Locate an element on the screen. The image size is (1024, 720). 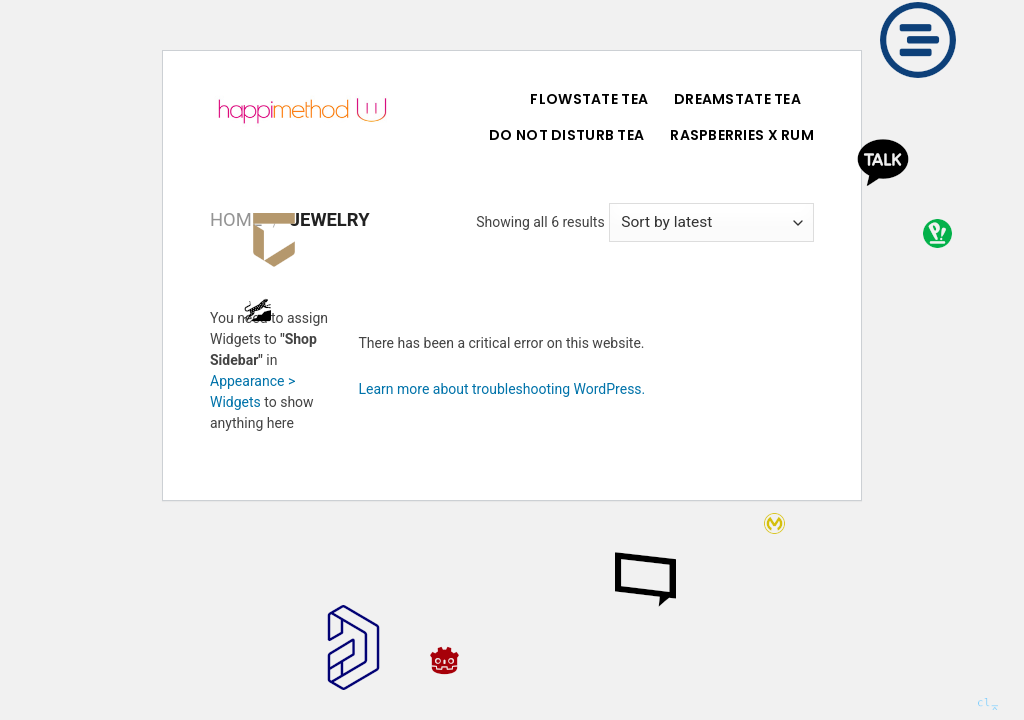
open KakaoTalk messaging app is located at coordinates (883, 161).